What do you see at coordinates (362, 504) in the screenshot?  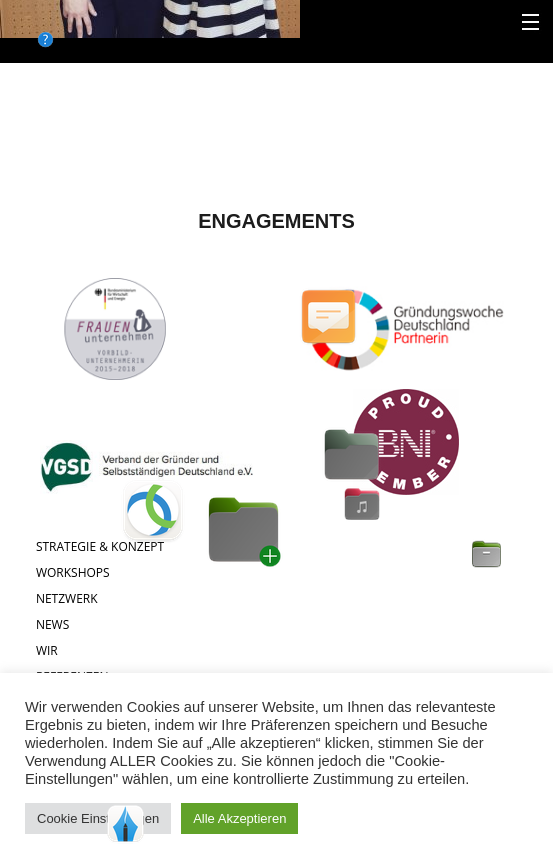 I see `open your music folder` at bounding box center [362, 504].